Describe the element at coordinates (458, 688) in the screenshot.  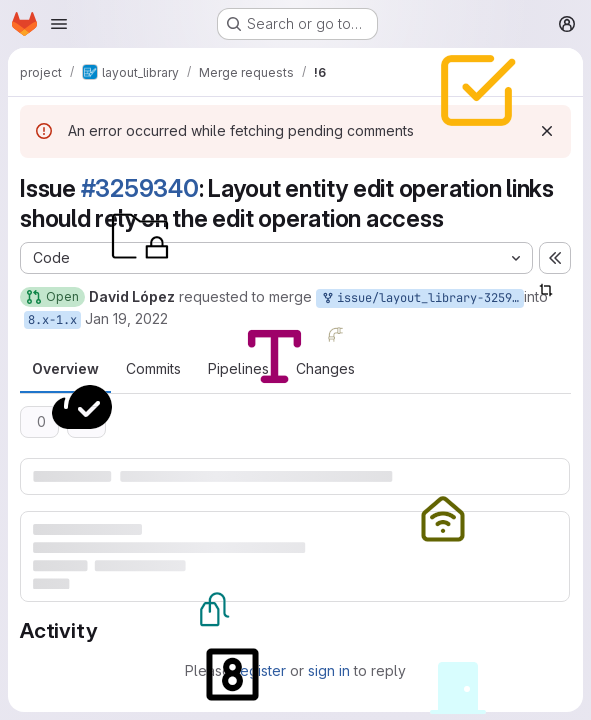
I see `exit or log out of the application` at that location.